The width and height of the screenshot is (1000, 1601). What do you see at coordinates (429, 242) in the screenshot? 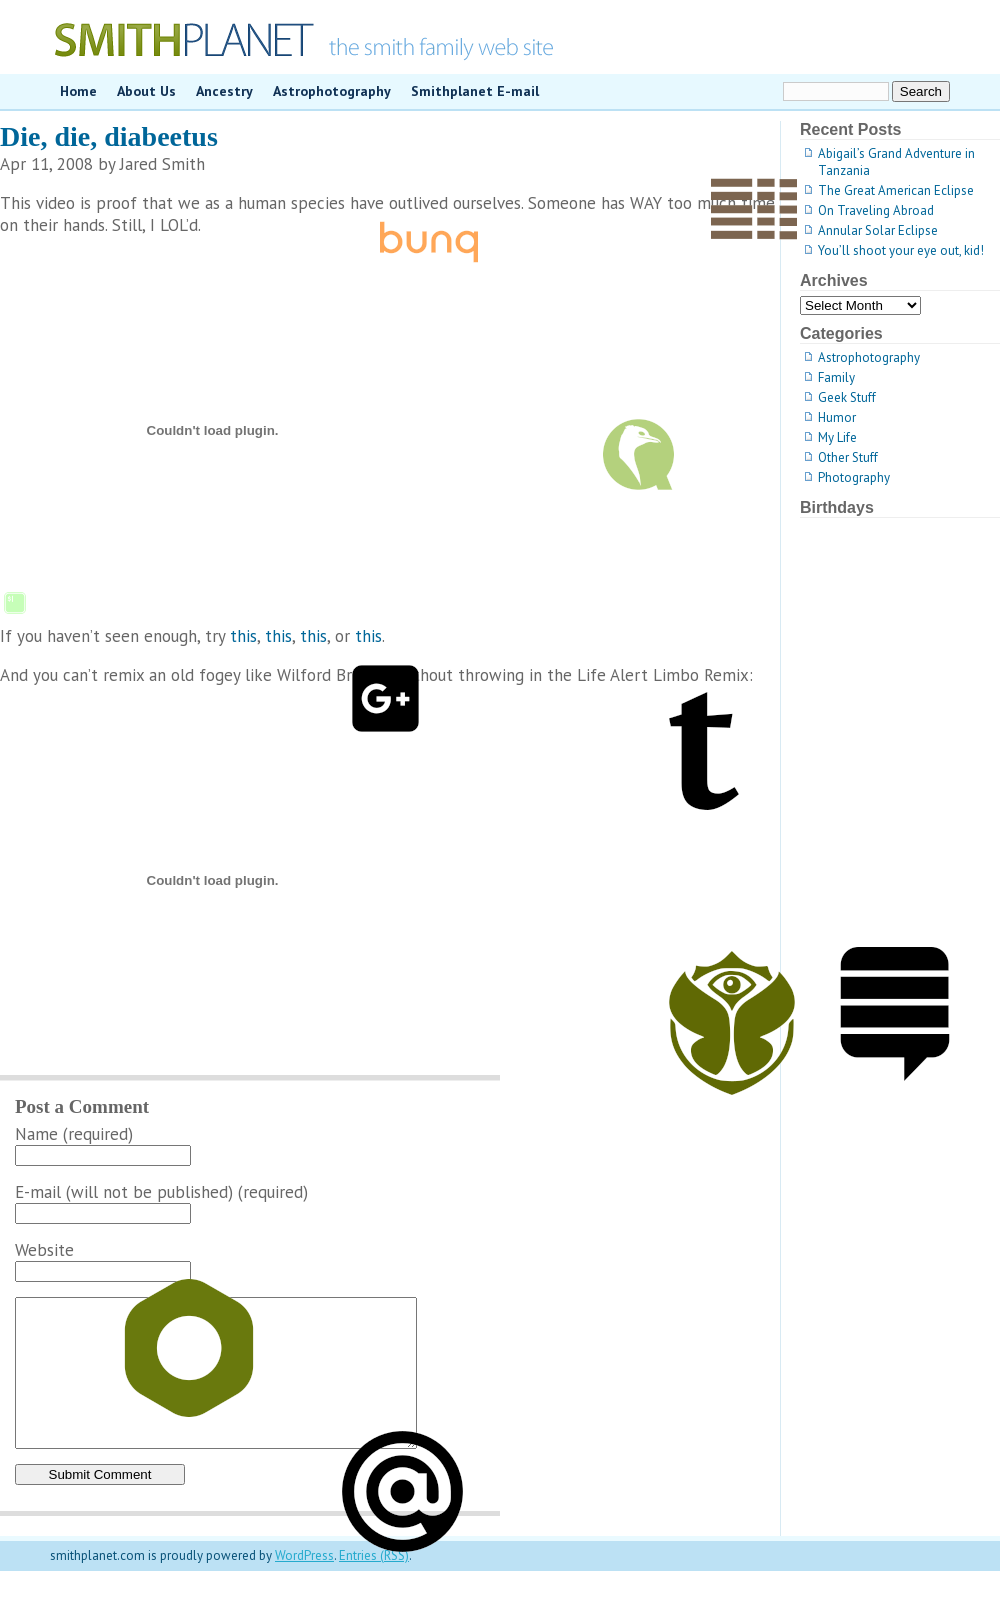
I see `open the bunq banking app` at bounding box center [429, 242].